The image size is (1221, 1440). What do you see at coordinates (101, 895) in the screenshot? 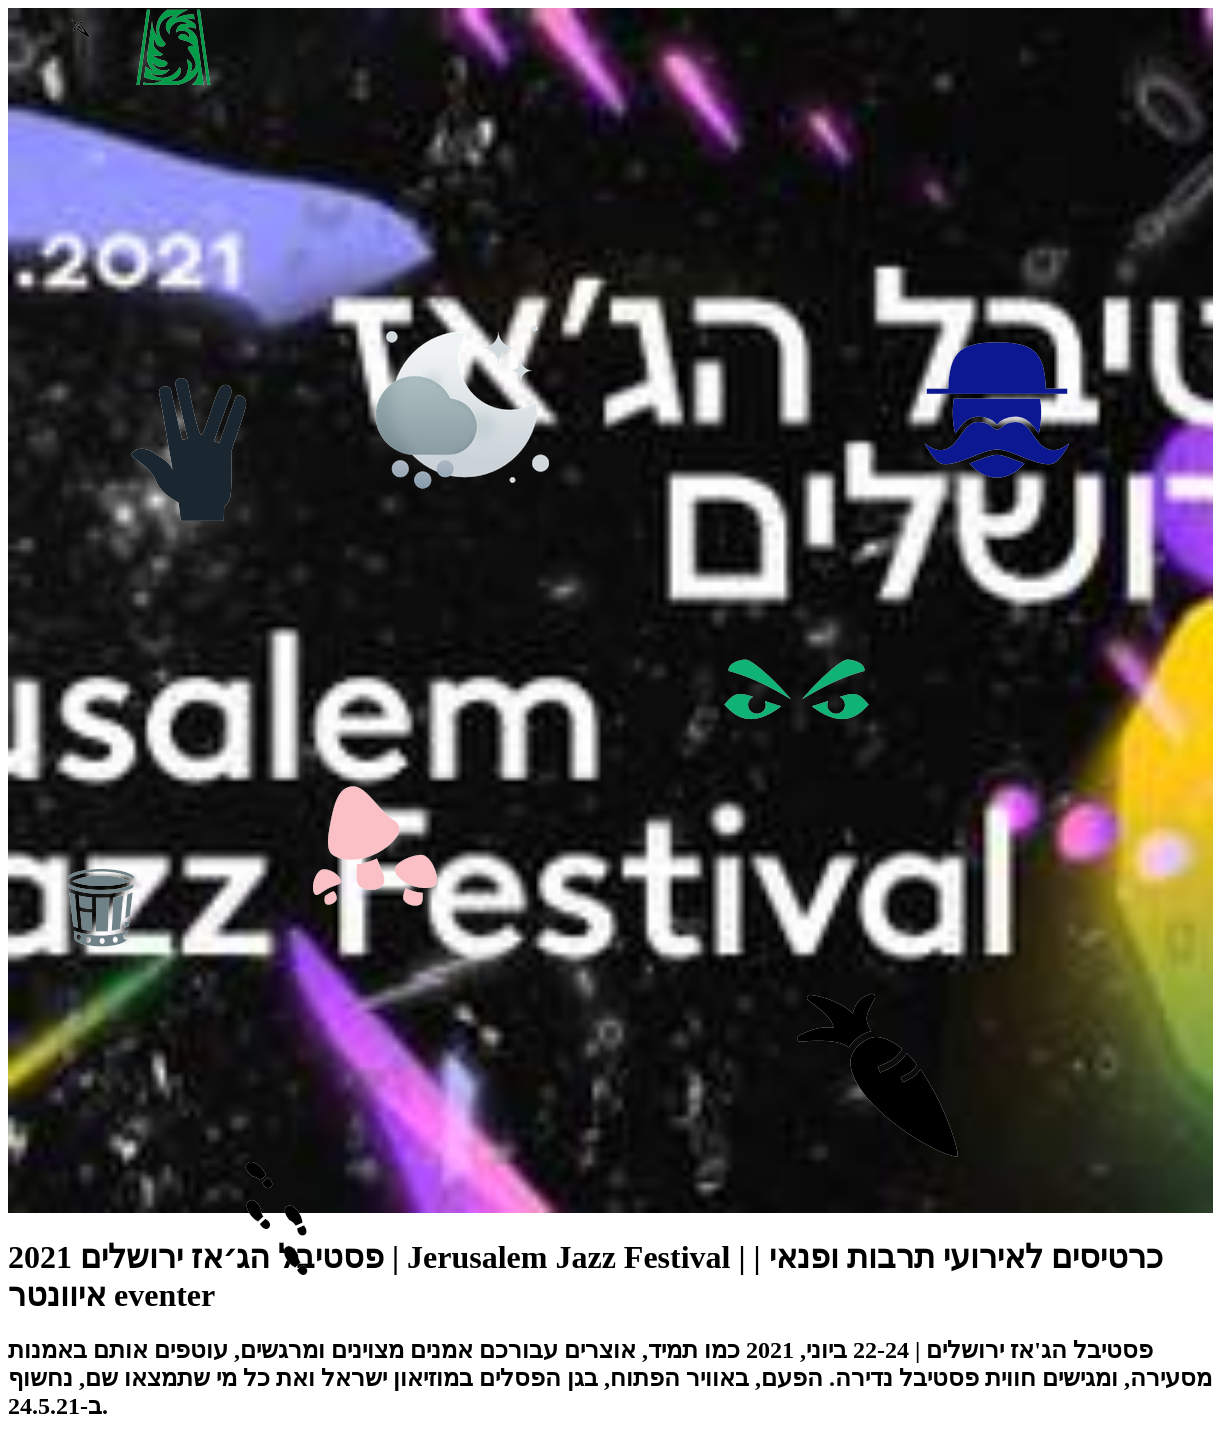
I see `empty inventory or storage container` at bounding box center [101, 895].